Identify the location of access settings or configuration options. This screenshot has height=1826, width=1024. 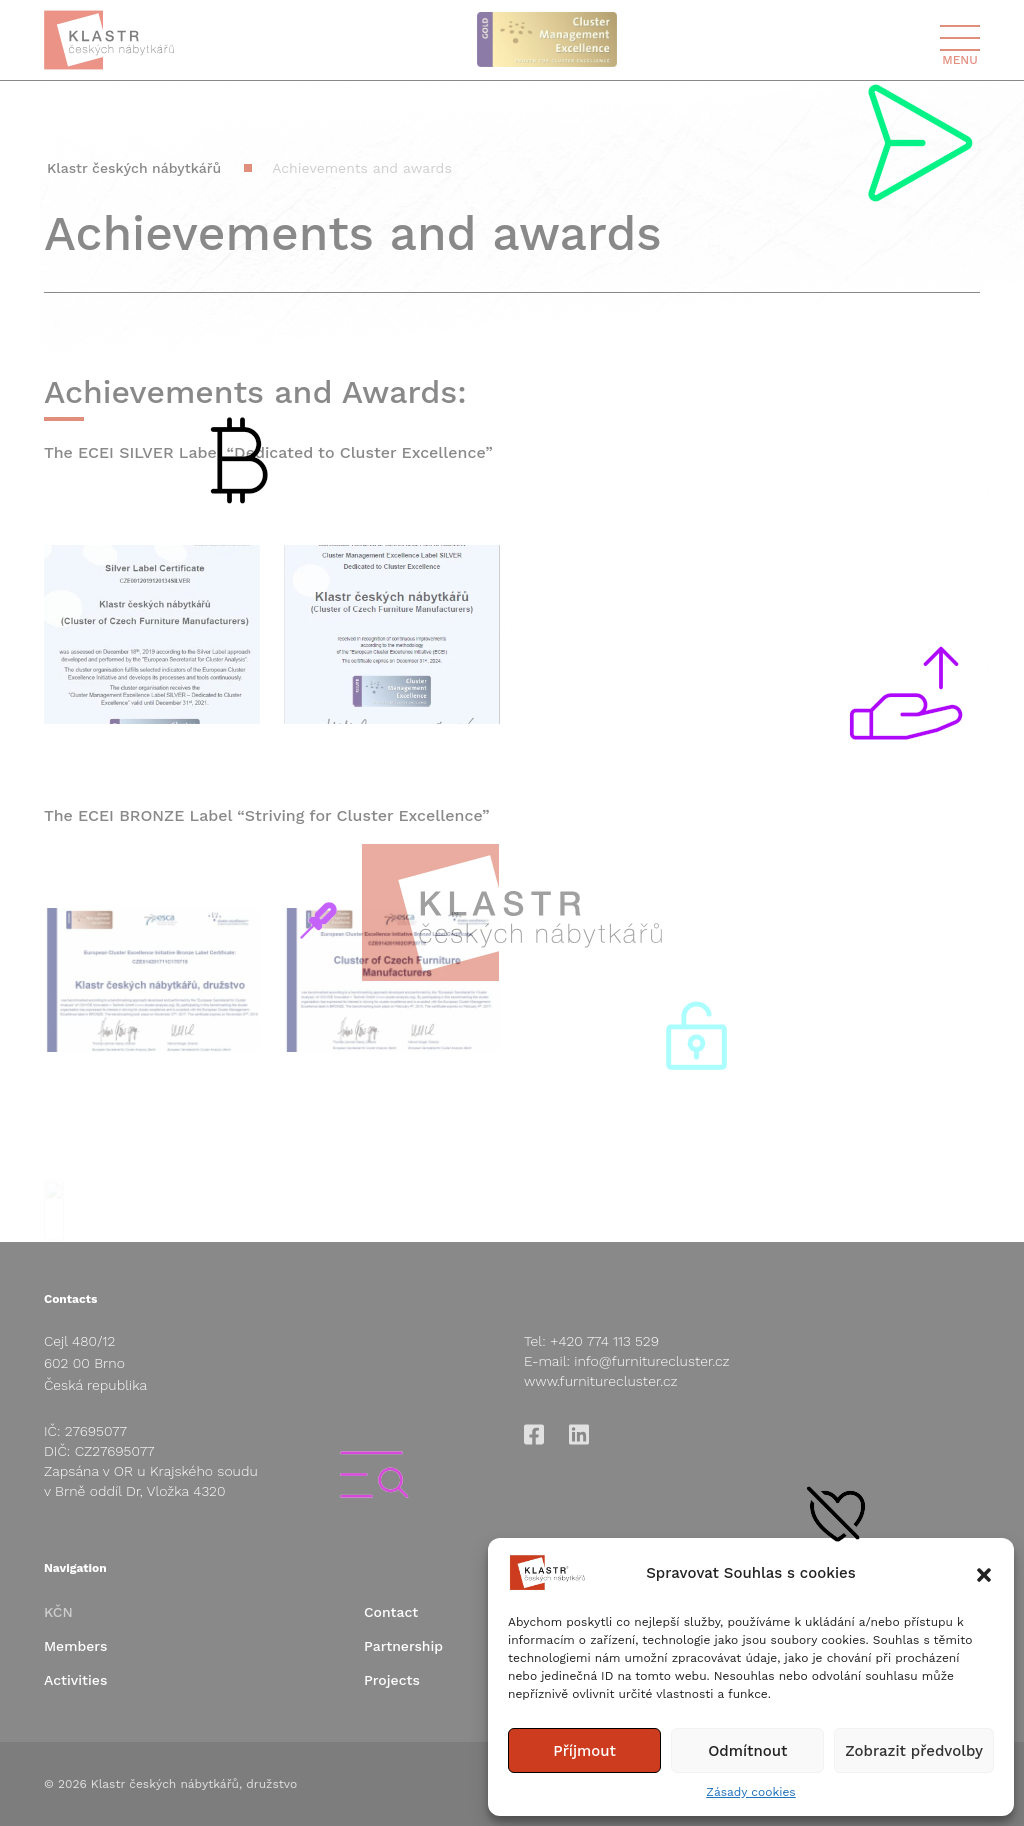
(318, 920).